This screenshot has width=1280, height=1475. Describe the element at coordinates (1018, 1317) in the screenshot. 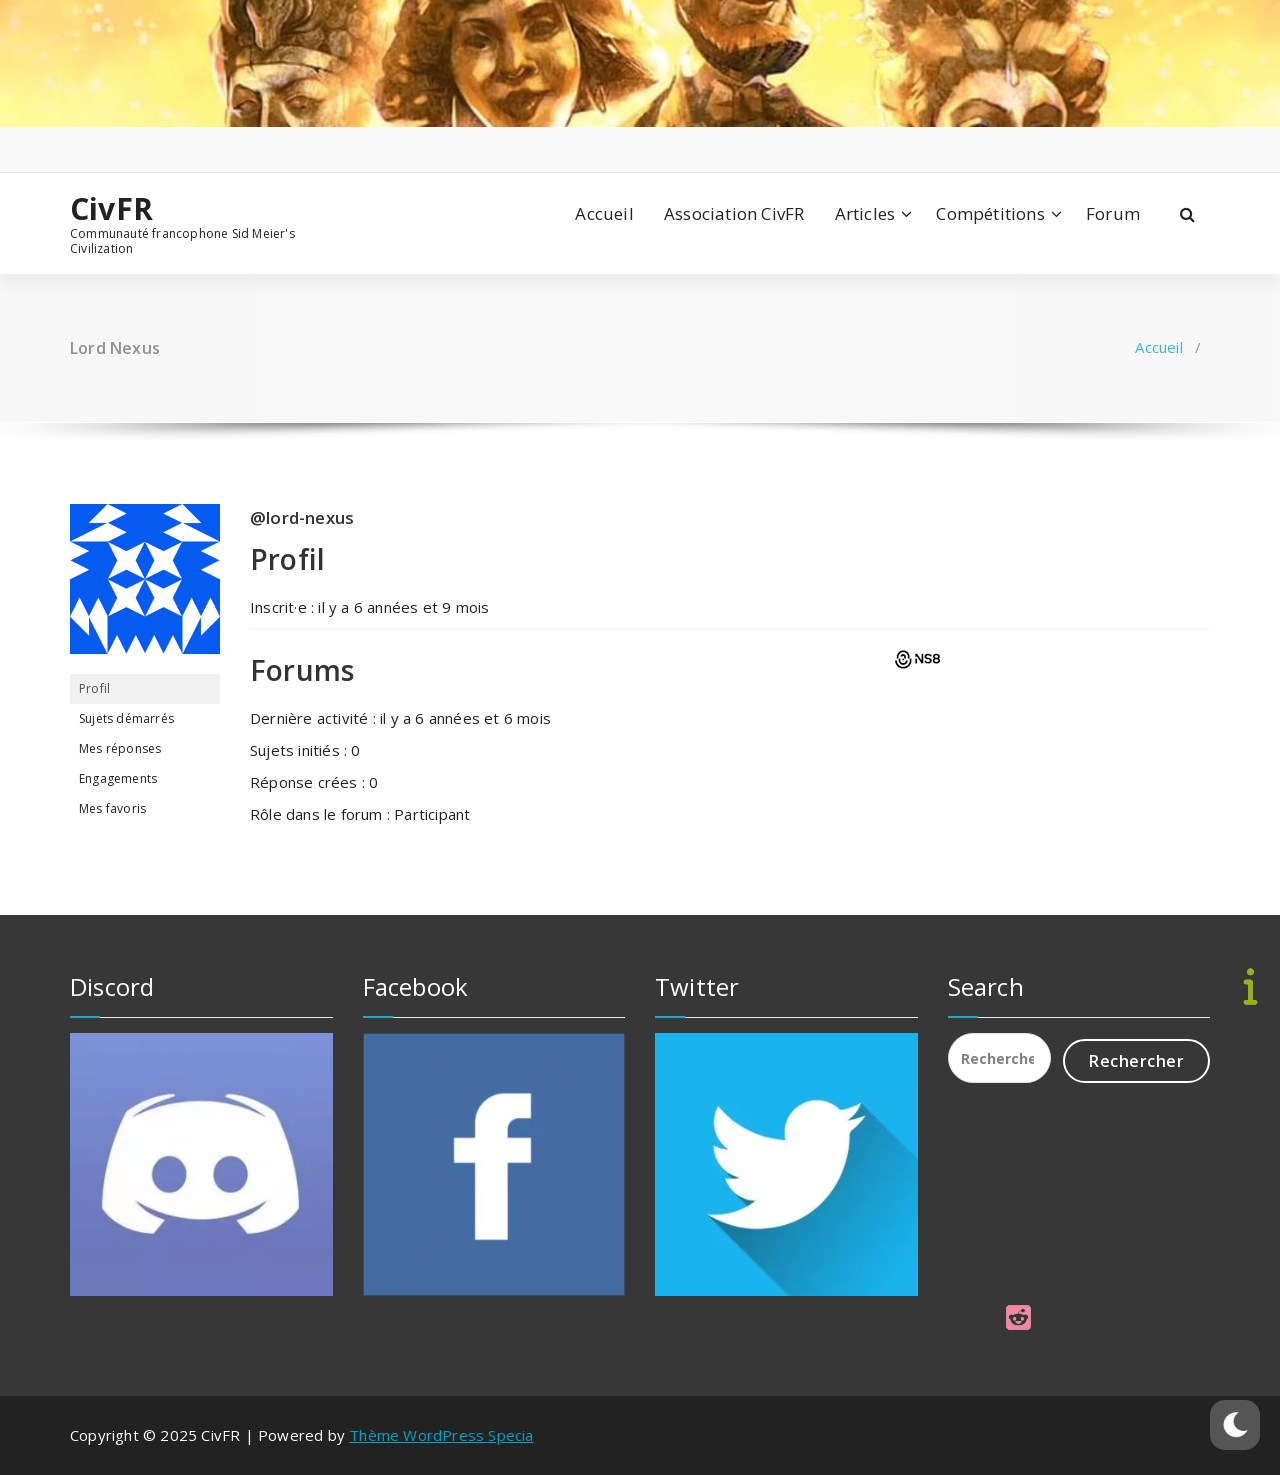

I see `open reddit app` at that location.